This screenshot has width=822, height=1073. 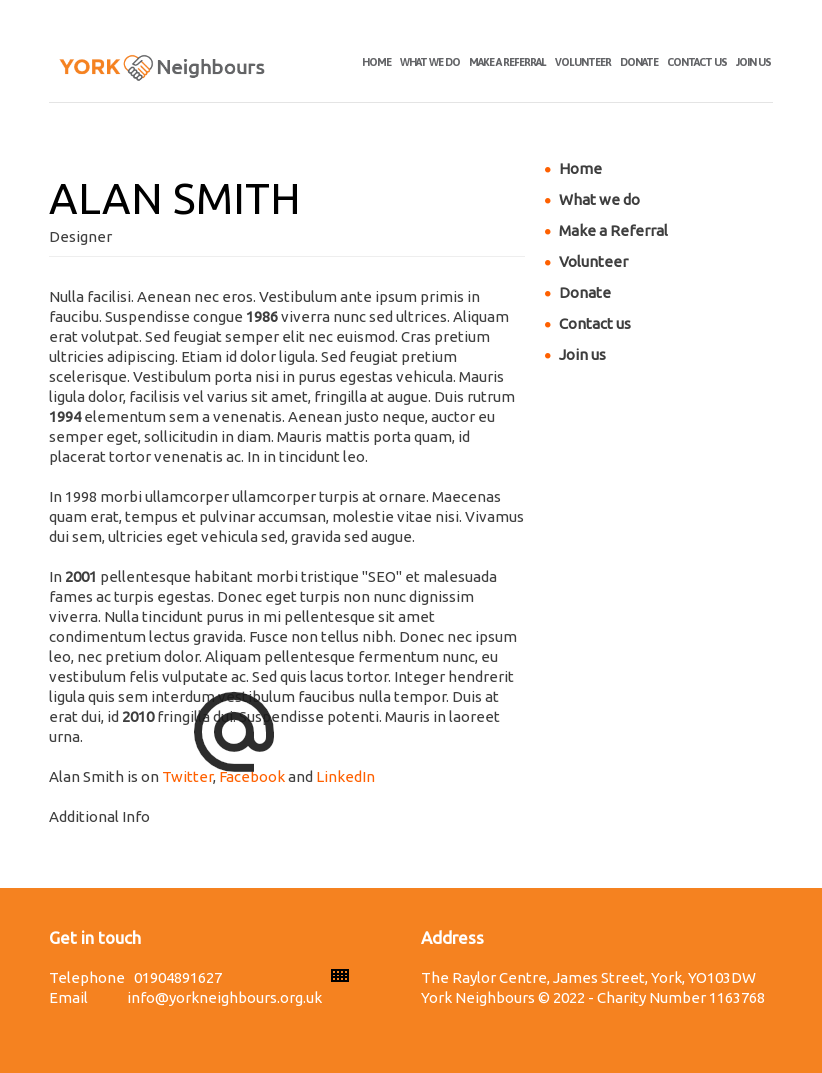 I want to click on switch to comfortable grid view, so click(x=339, y=975).